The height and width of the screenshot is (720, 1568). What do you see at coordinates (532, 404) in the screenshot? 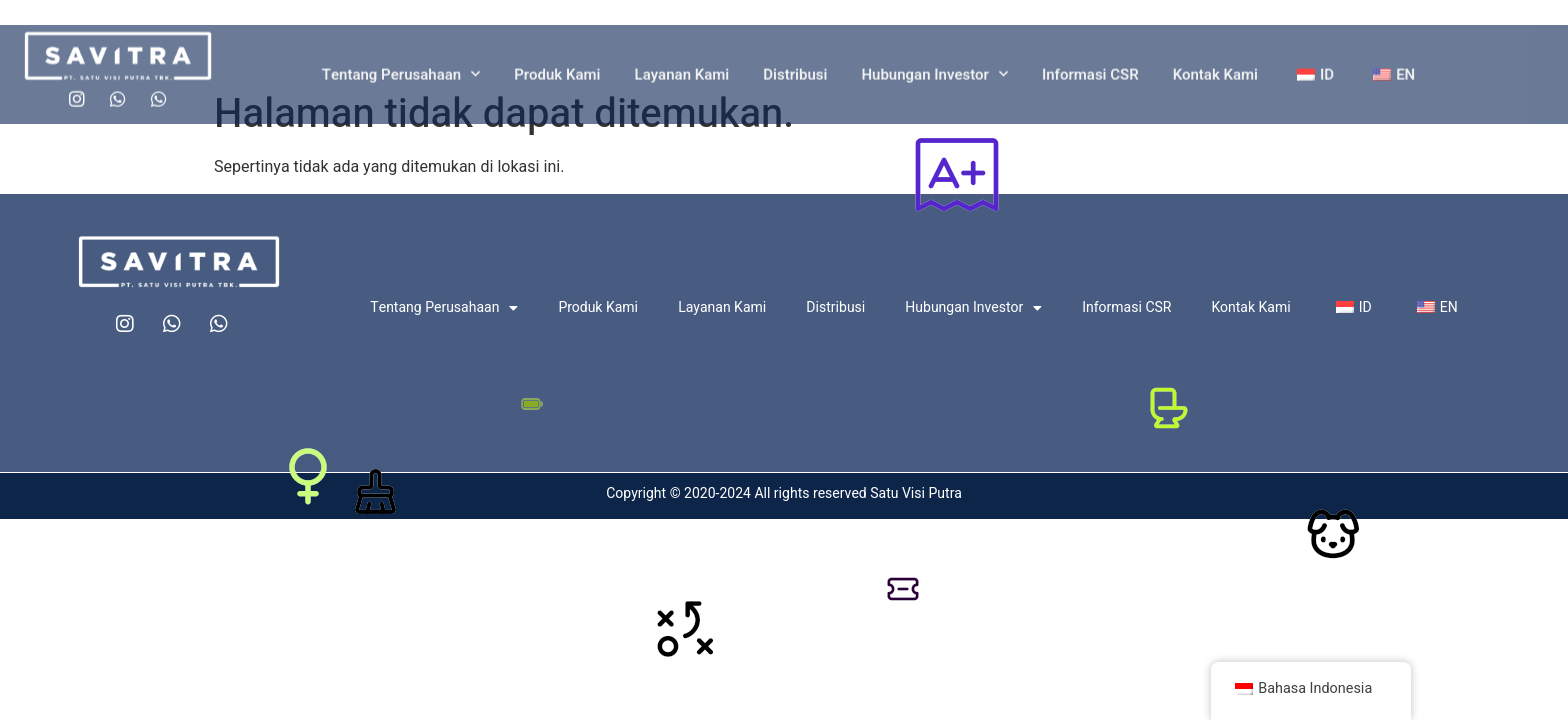
I see `indicates battery is fully charged` at bounding box center [532, 404].